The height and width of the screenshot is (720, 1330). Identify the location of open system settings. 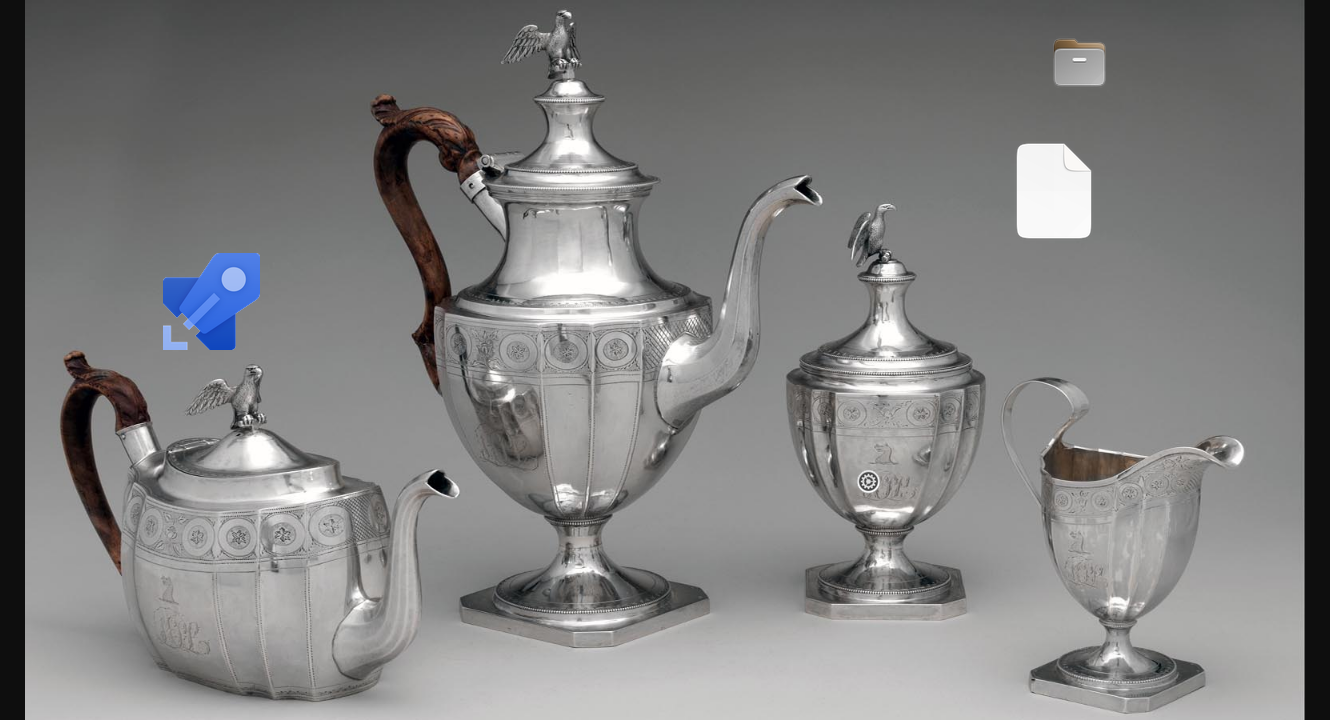
(868, 481).